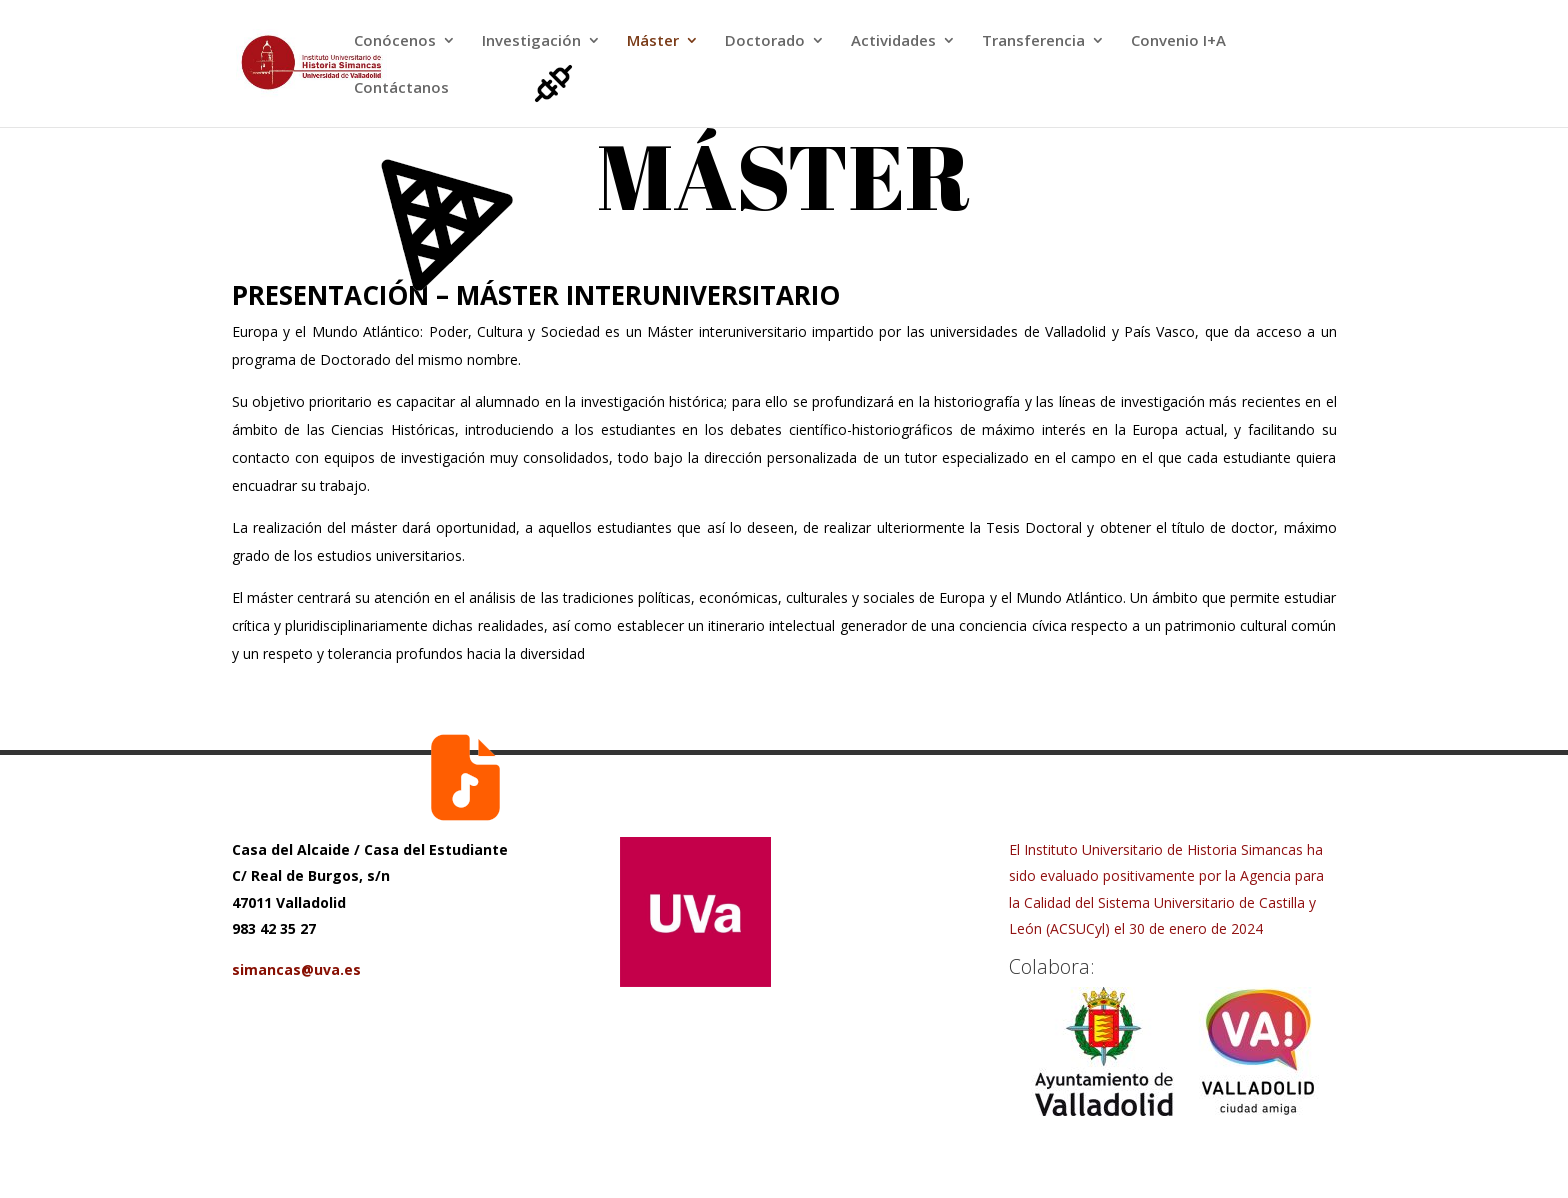 The height and width of the screenshot is (1198, 1568). What do you see at coordinates (553, 83) in the screenshot?
I see `connect or establish a connection` at bounding box center [553, 83].